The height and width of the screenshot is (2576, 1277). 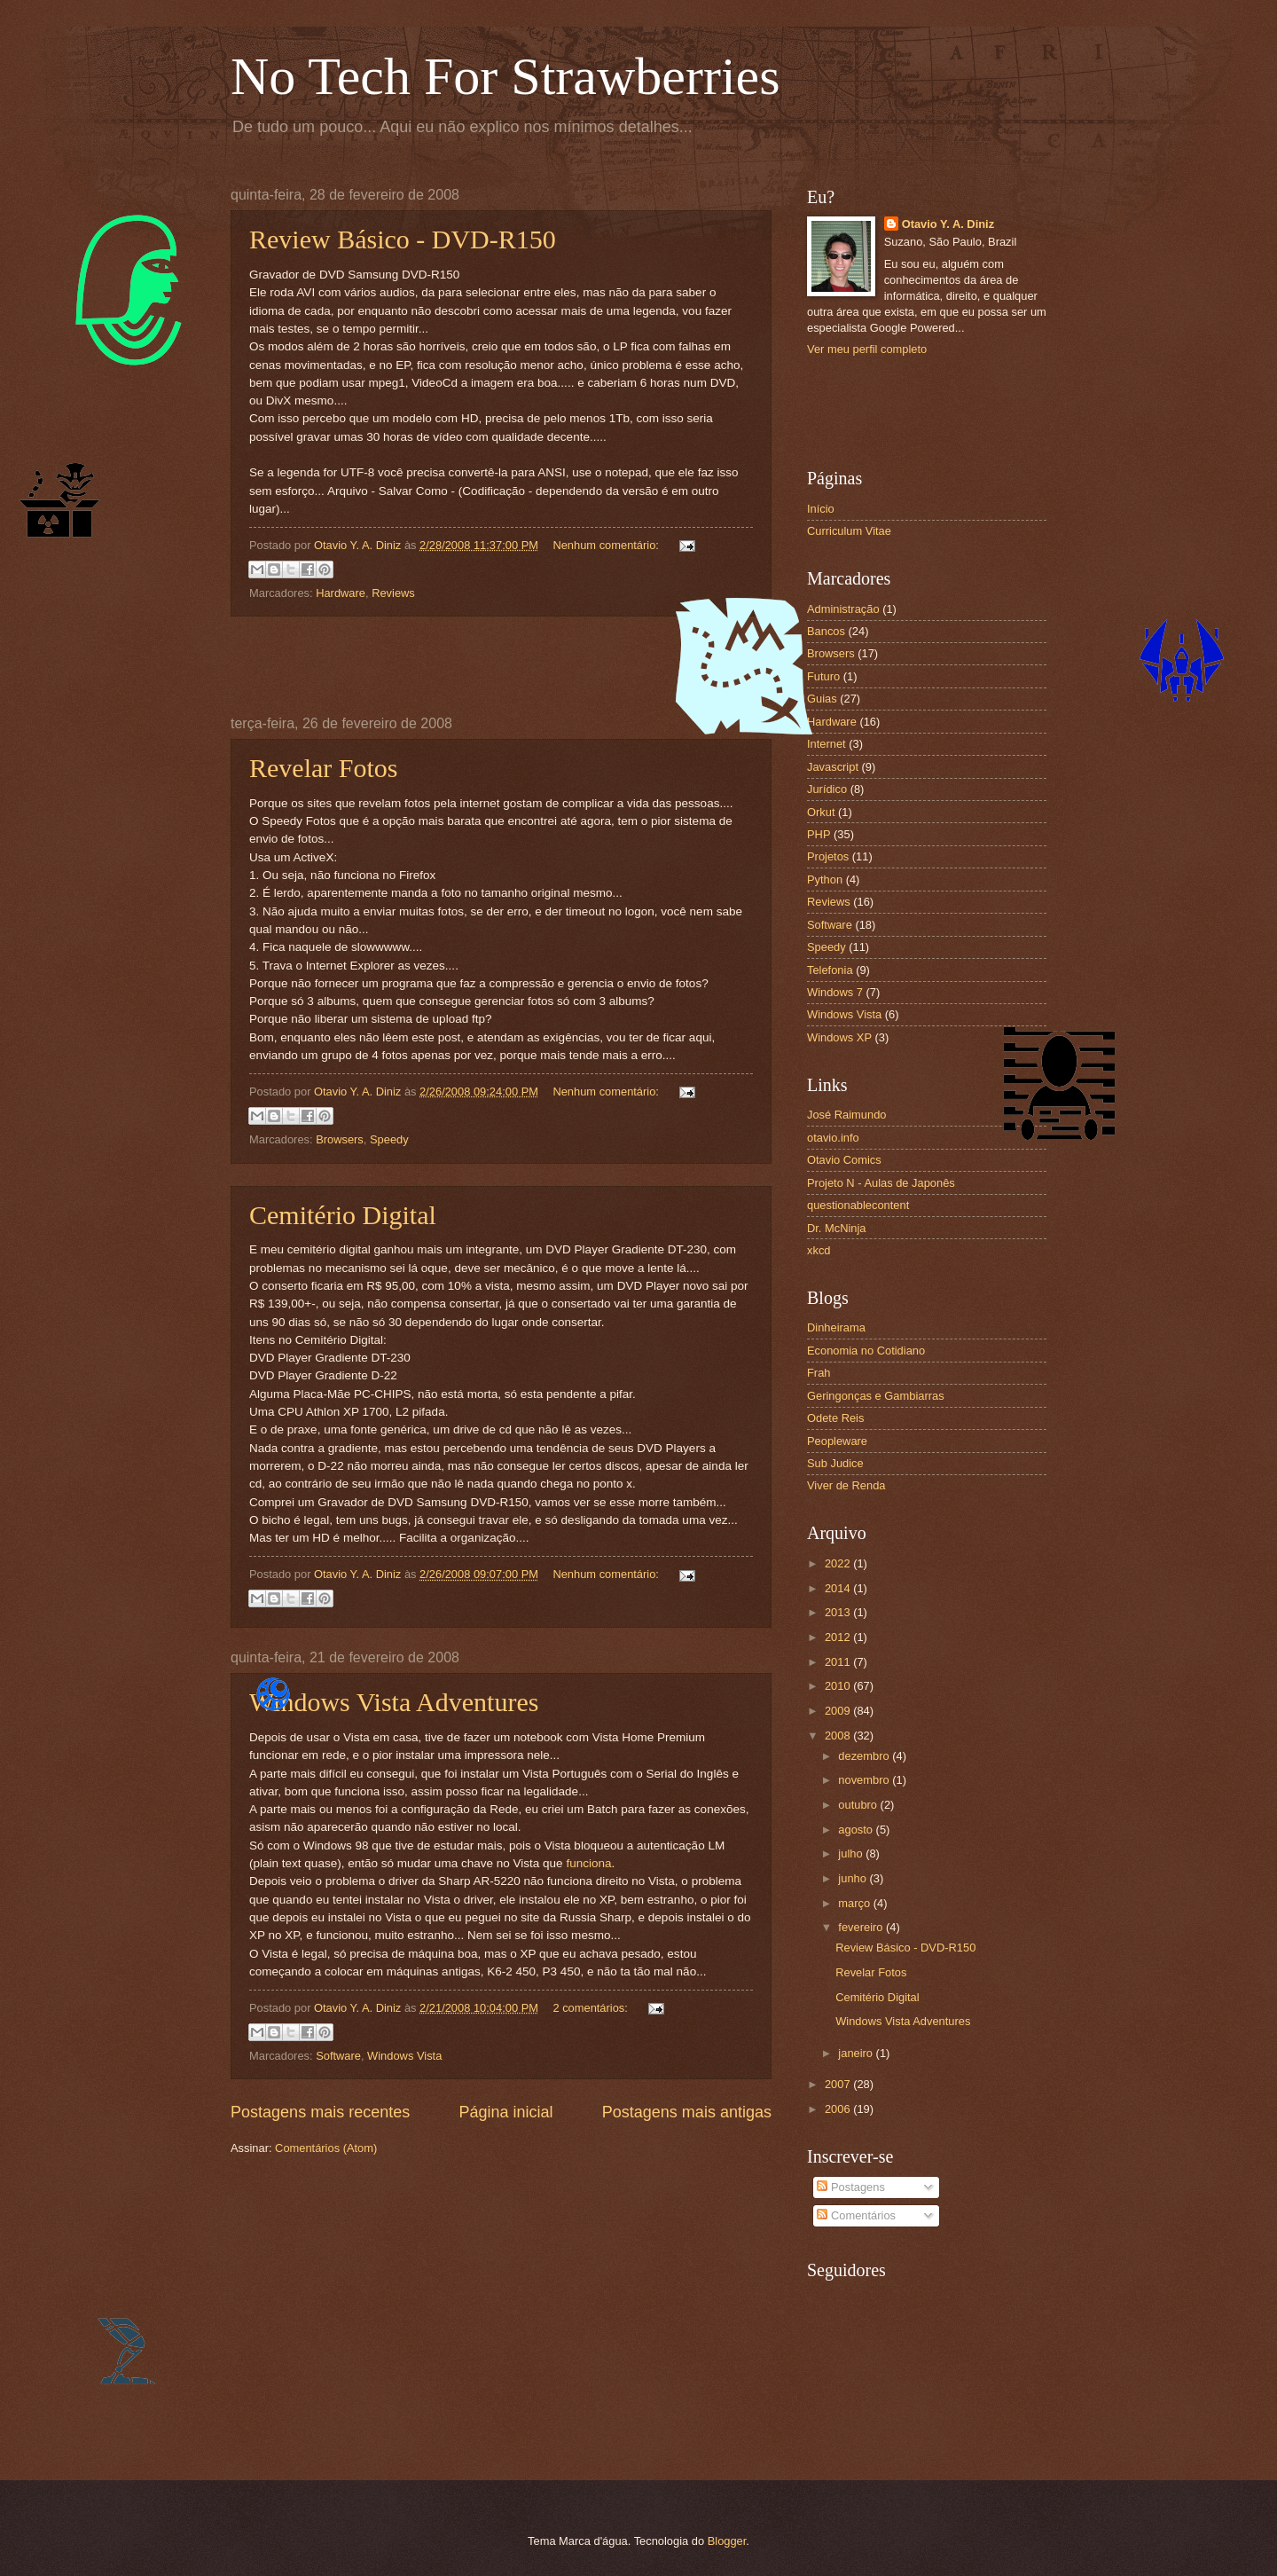 I want to click on launch space combat game, so click(x=1181, y=660).